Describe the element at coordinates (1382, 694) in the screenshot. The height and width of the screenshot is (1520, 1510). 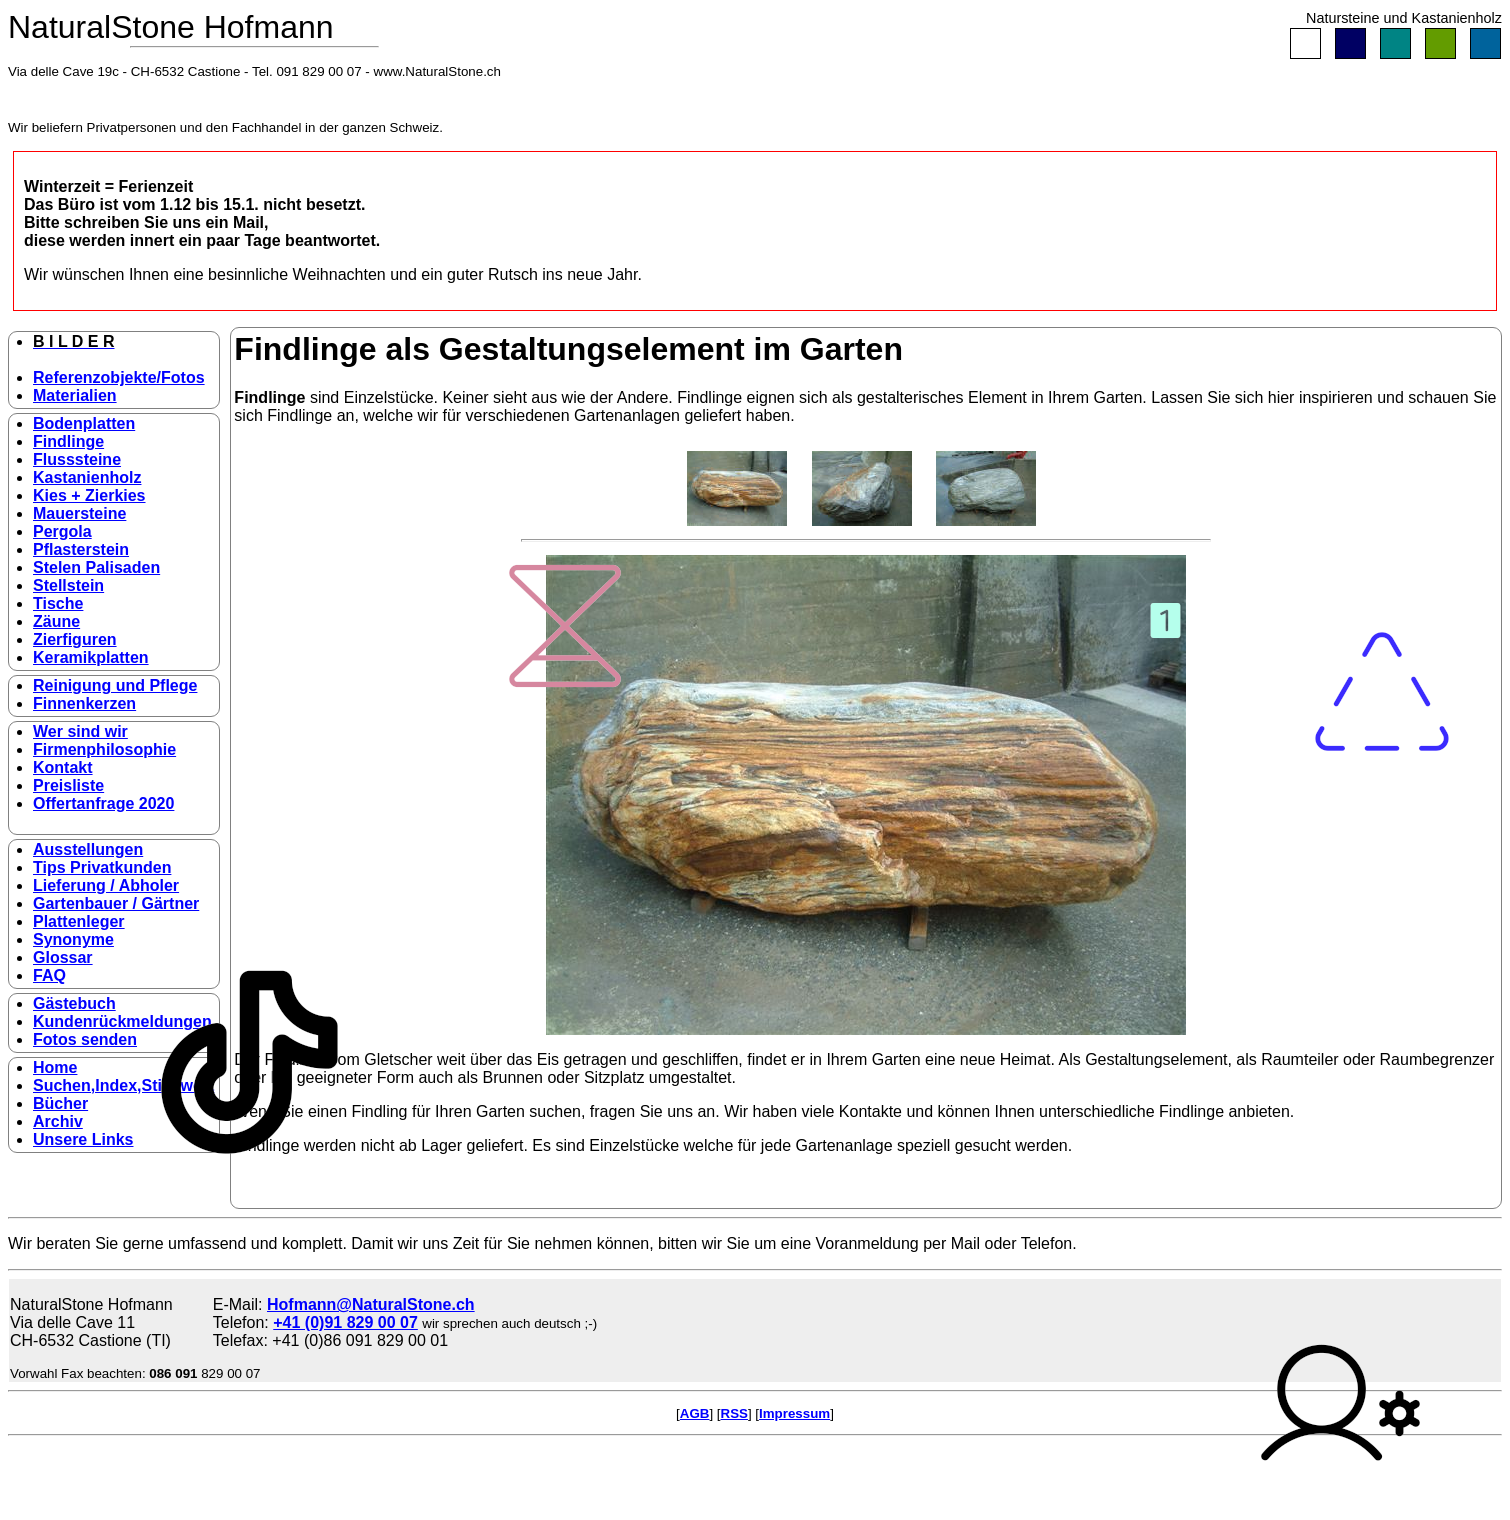
I see `indicates incomplete or pending status` at that location.